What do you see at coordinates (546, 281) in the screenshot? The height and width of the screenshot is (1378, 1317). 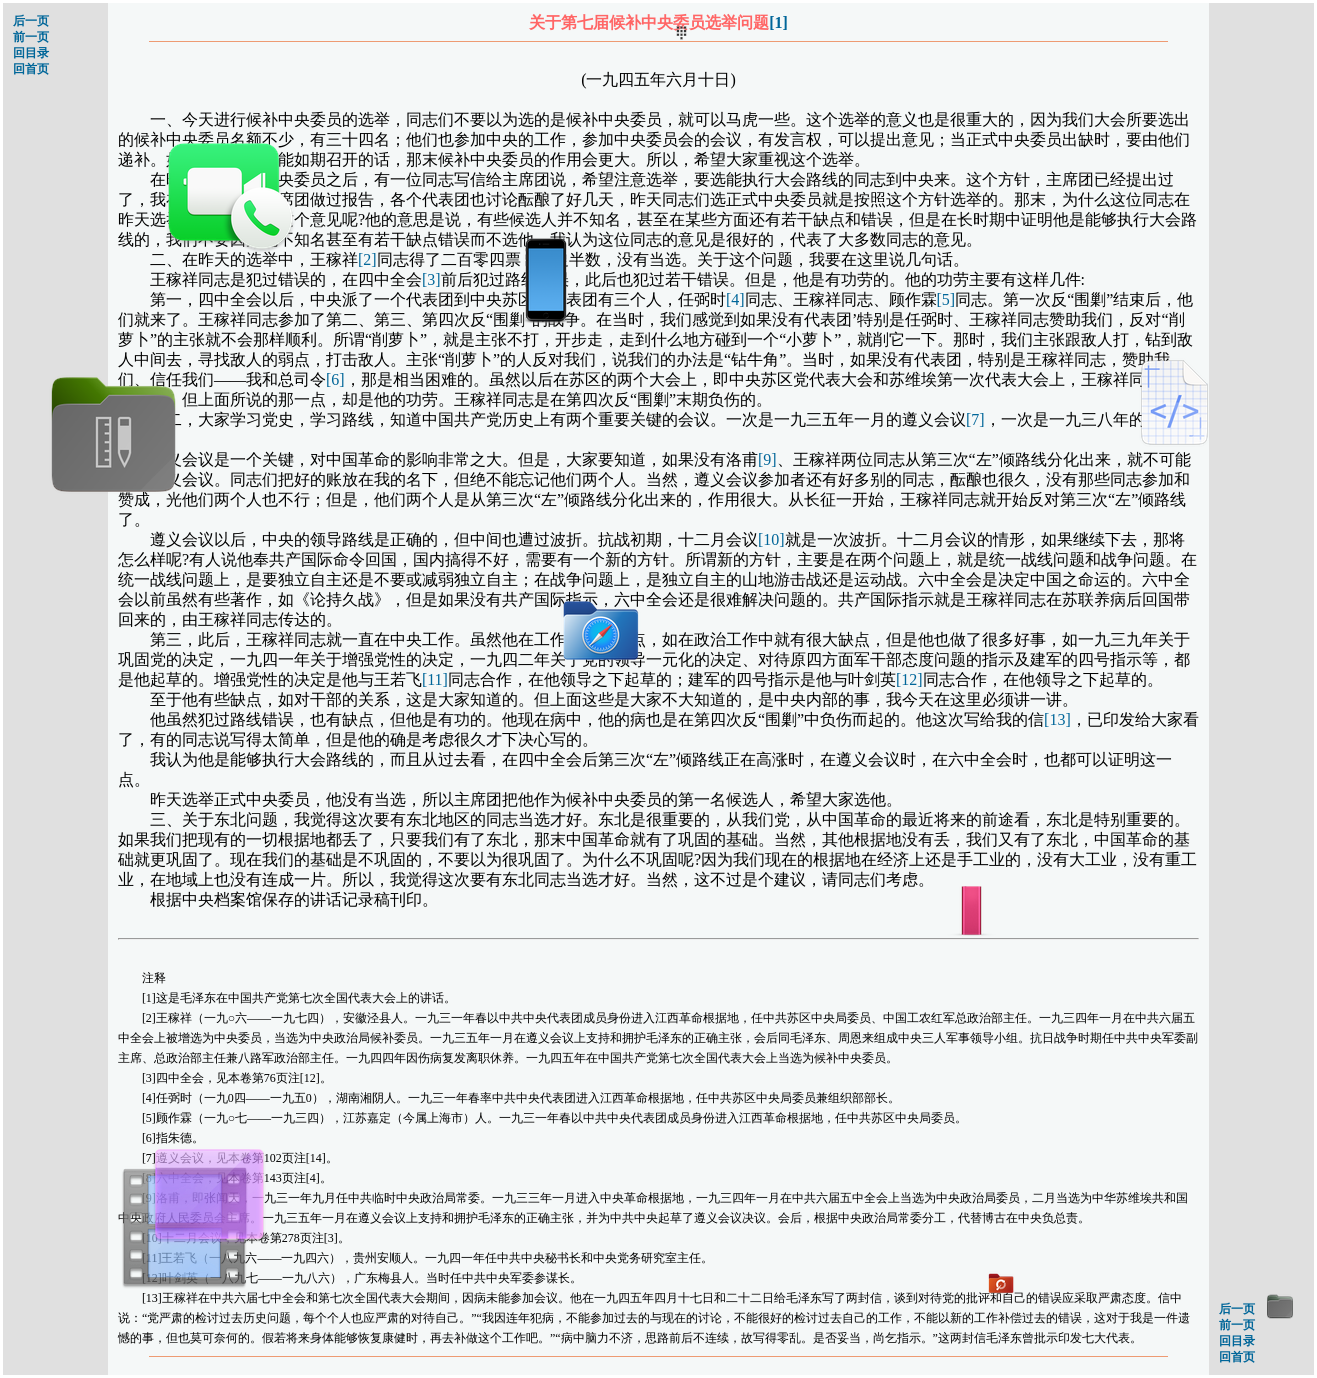 I see `iPhone 7 Plus device icon` at bounding box center [546, 281].